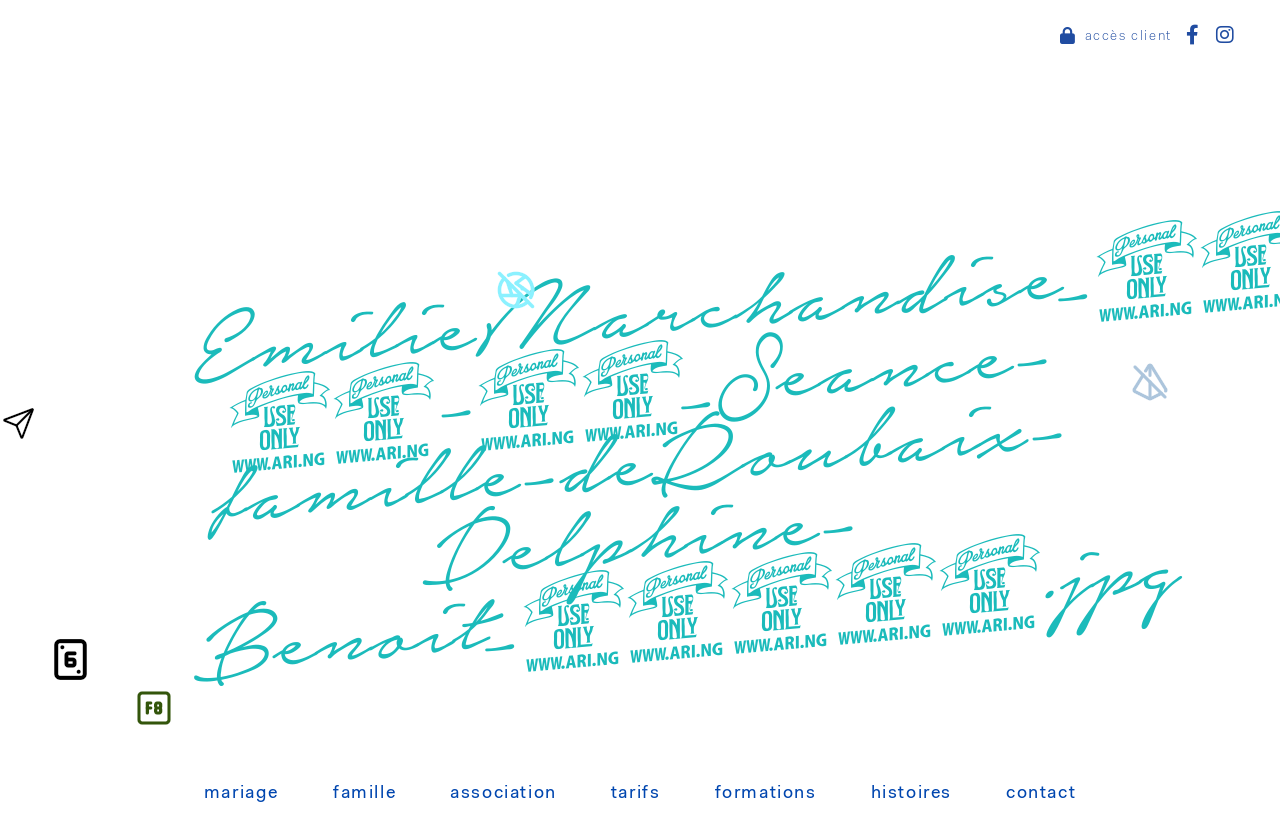  What do you see at coordinates (1150, 382) in the screenshot?
I see `disable or hide pyramid view` at bounding box center [1150, 382].